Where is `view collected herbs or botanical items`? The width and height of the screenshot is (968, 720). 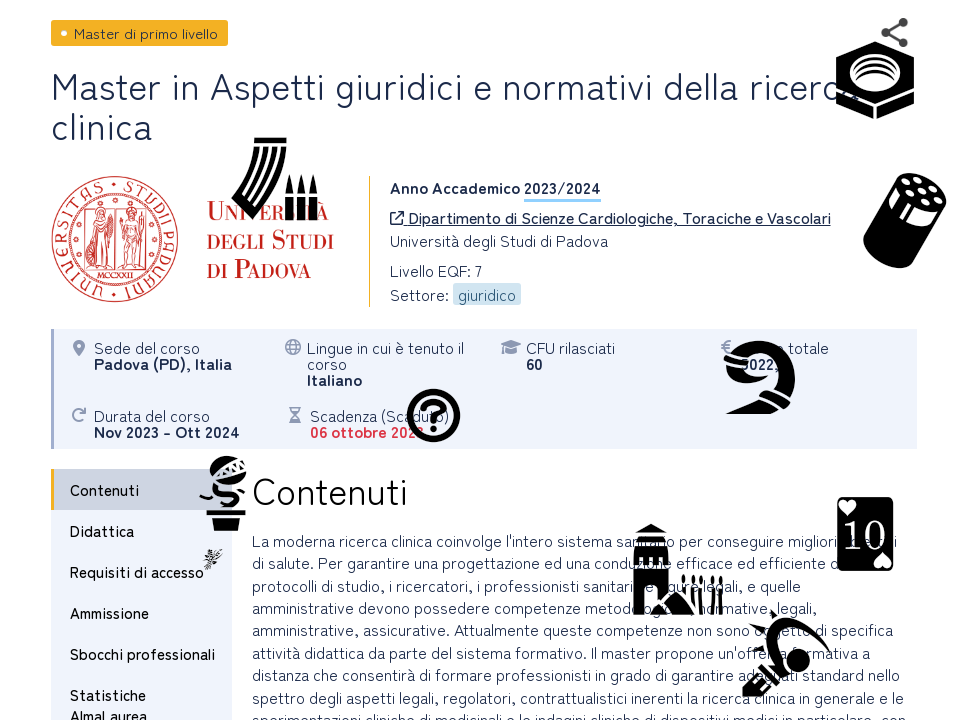 view collected herbs or botanical items is located at coordinates (212, 559).